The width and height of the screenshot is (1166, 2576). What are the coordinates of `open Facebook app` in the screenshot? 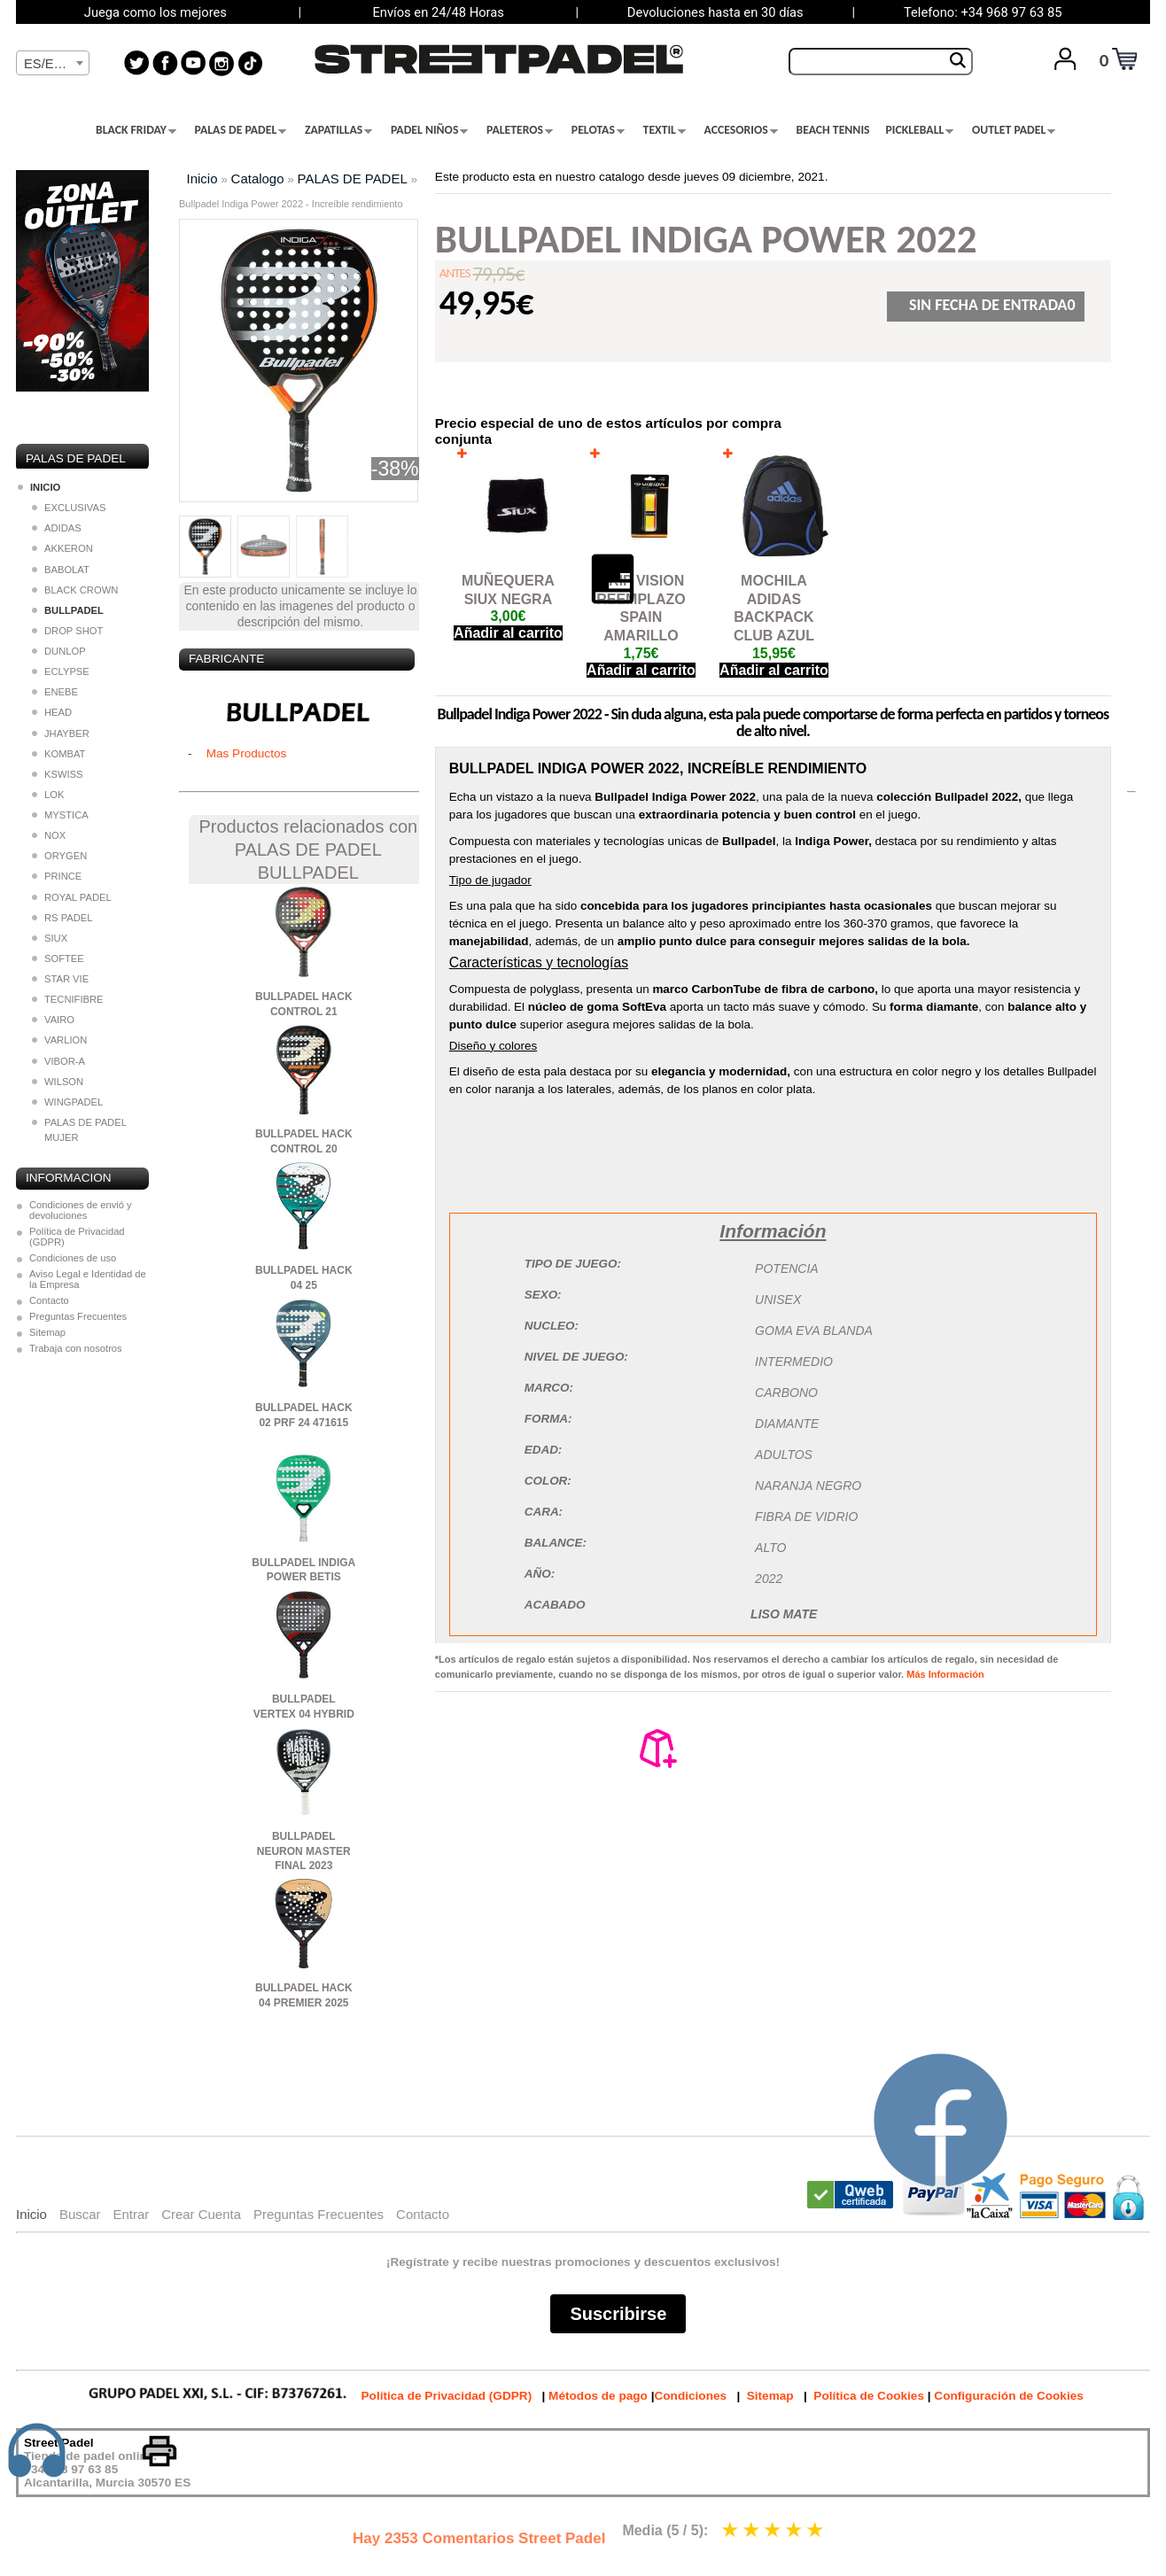 It's located at (940, 2120).